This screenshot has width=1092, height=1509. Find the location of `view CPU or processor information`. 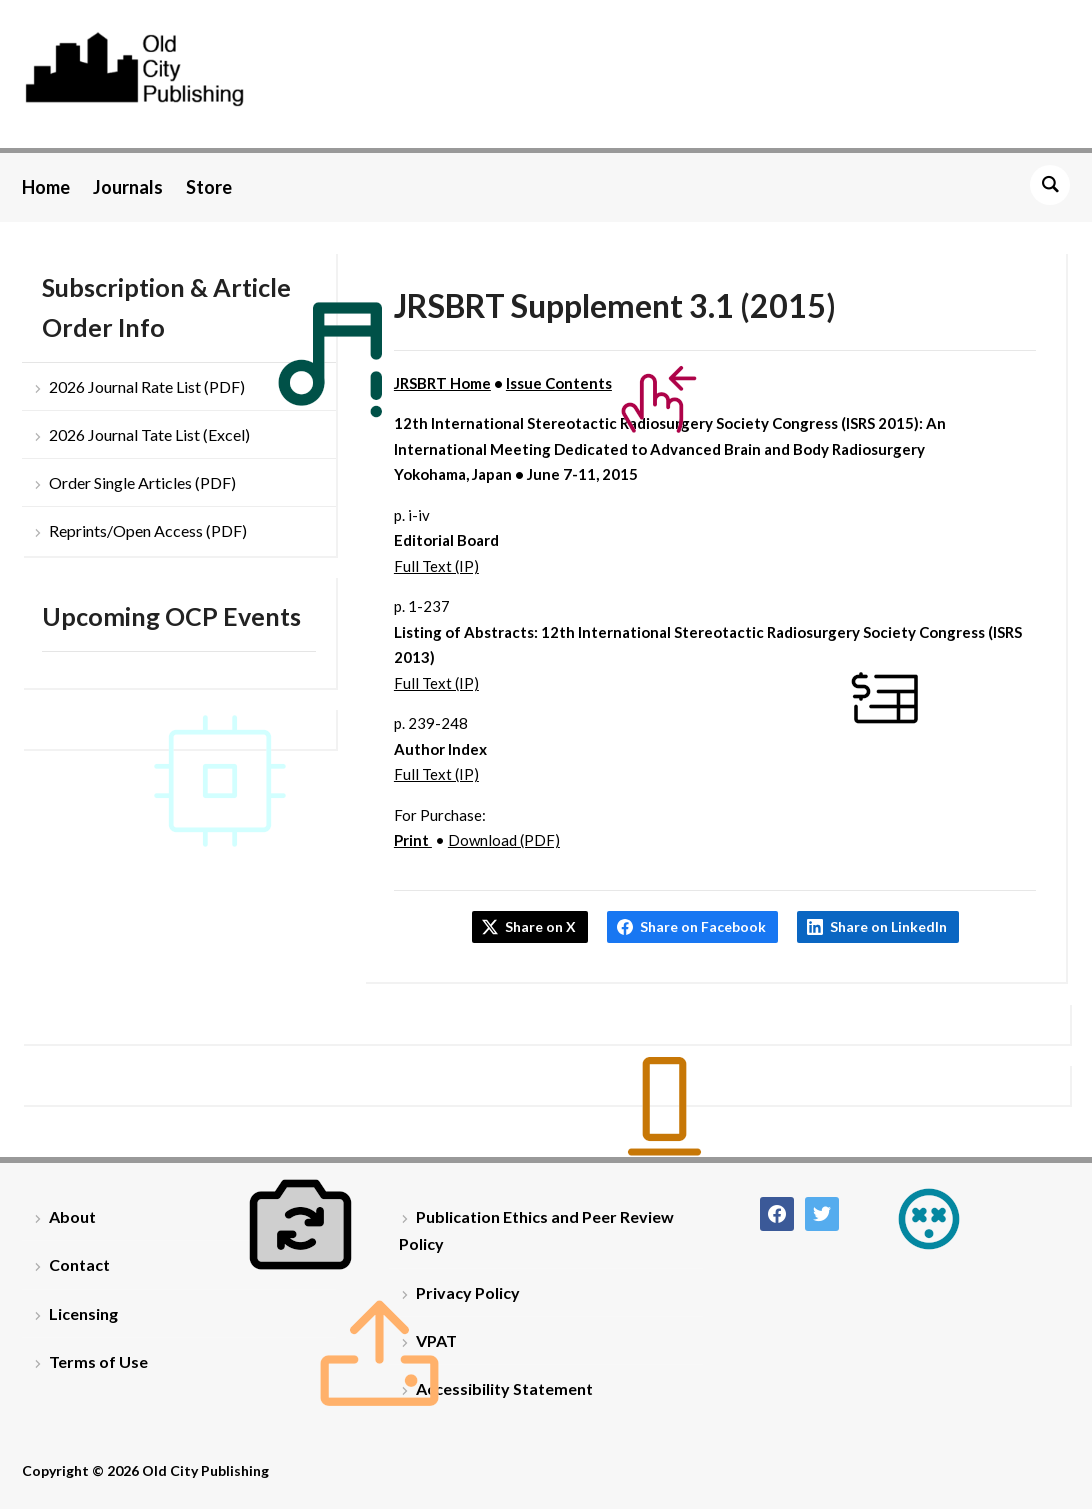

view CPU or processor information is located at coordinates (220, 781).